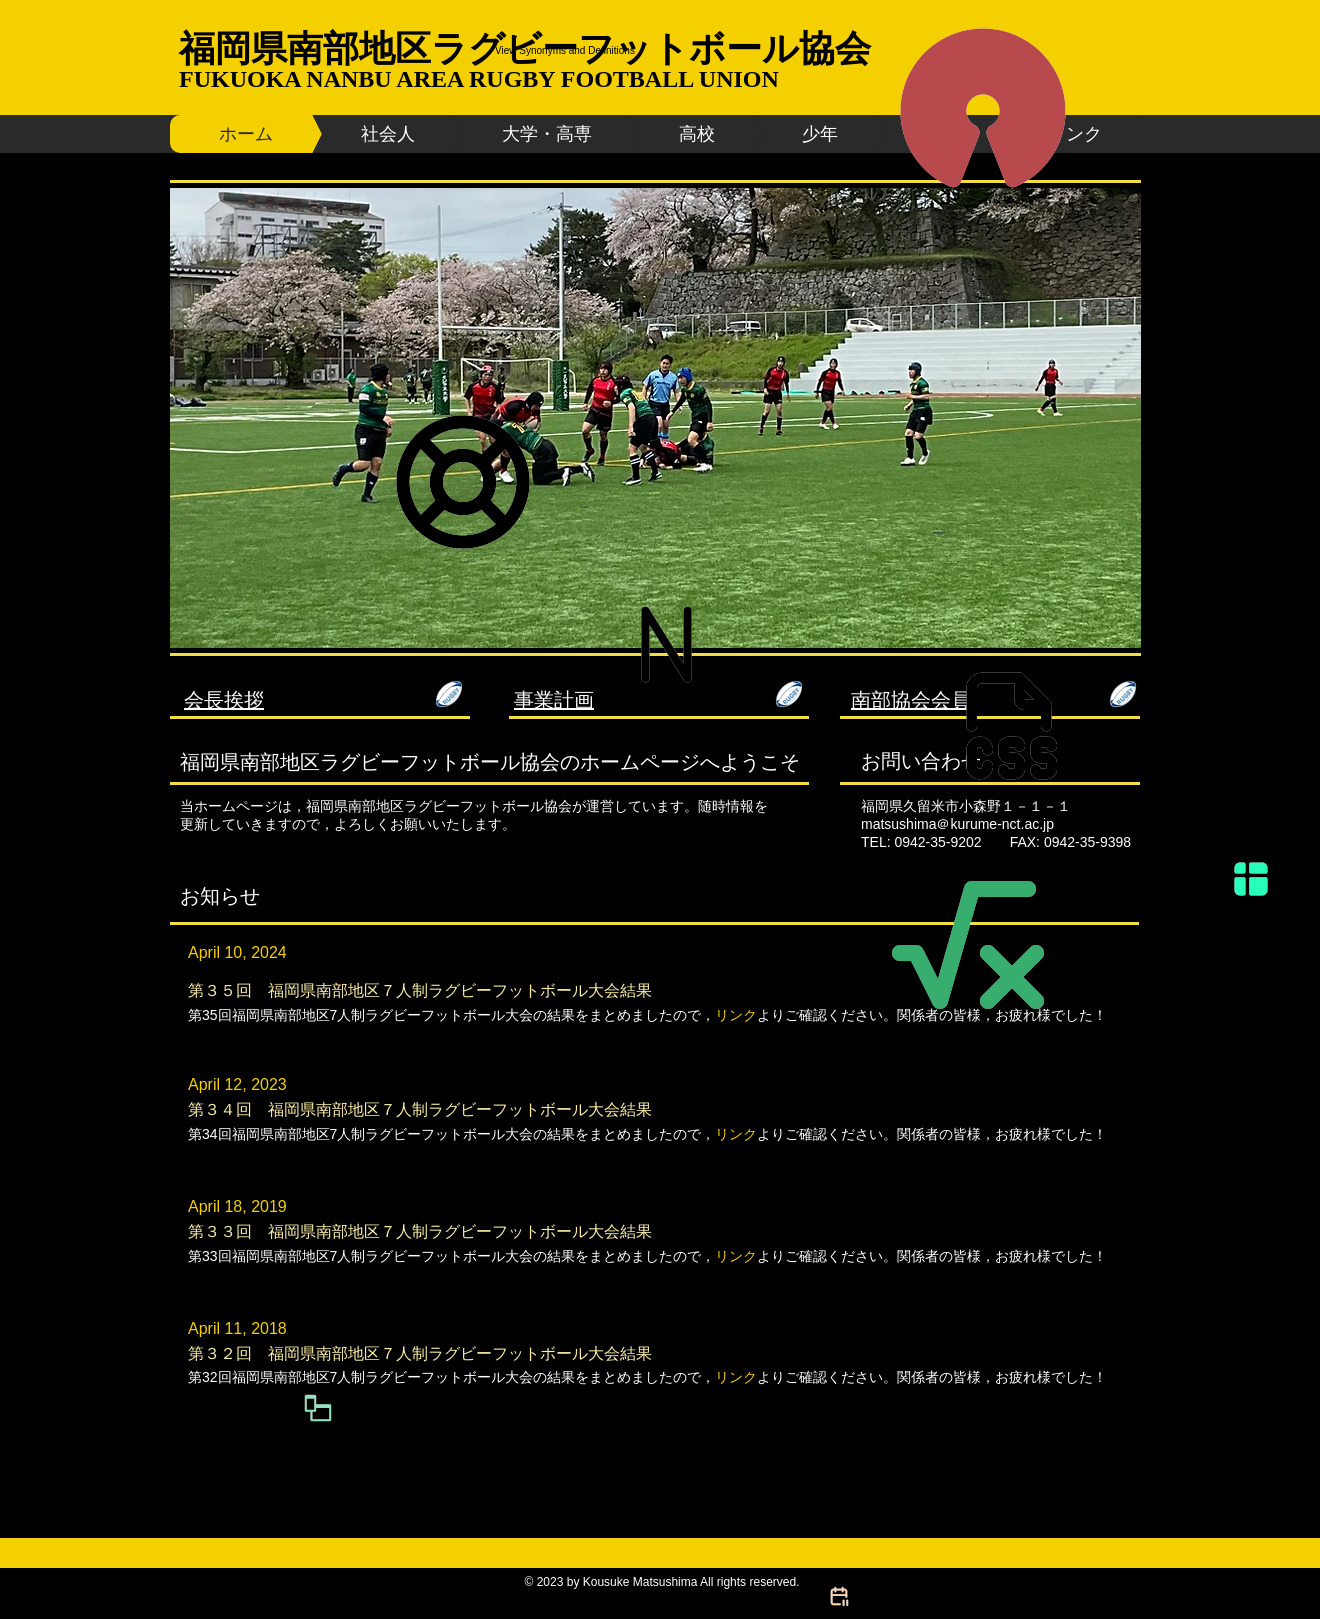 The height and width of the screenshot is (1619, 1320). I want to click on indicates a CSS stylesheet file, so click(1009, 726).